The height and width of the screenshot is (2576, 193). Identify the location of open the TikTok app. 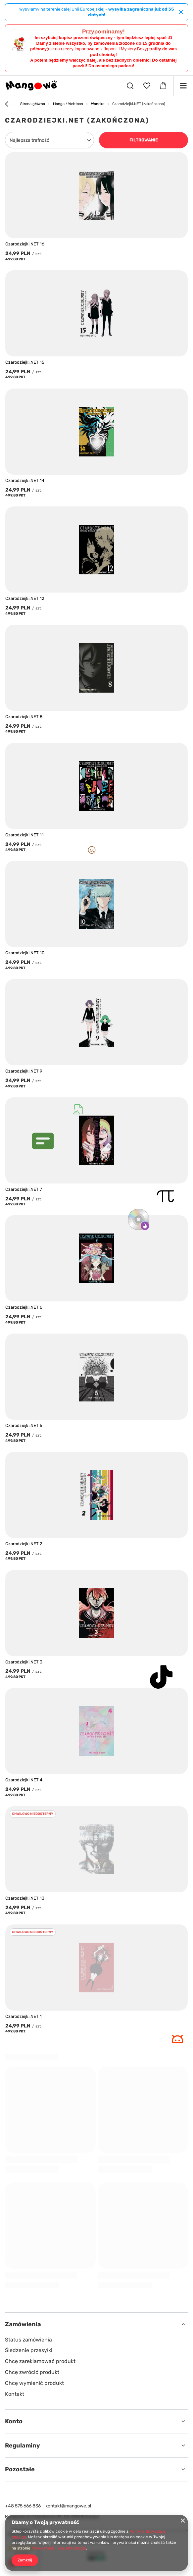
(161, 1677).